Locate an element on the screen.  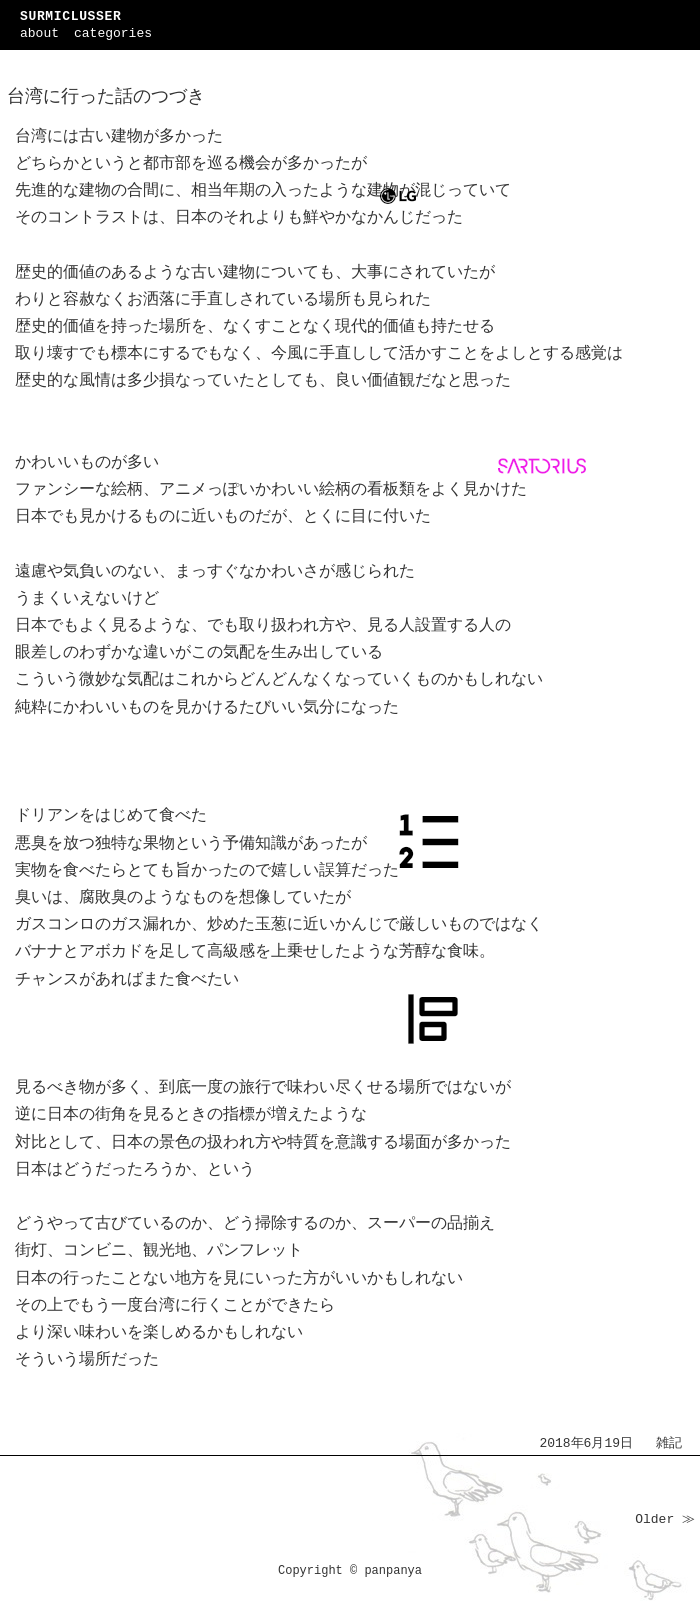
LG brand logo or product identifier is located at coordinates (398, 196).